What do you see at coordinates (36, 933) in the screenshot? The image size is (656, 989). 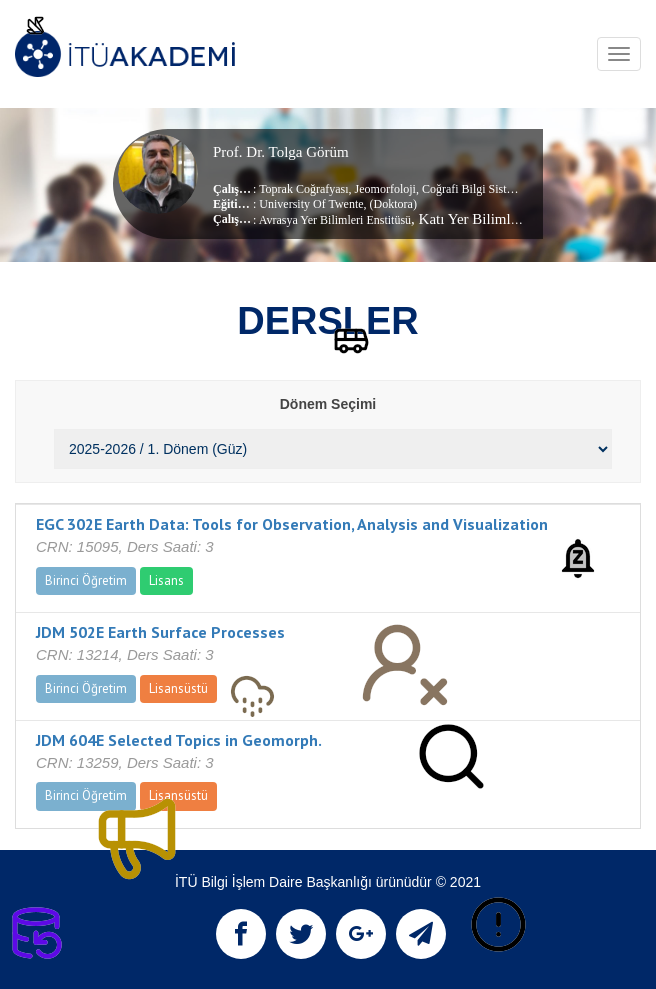 I see `restore database from backup` at bounding box center [36, 933].